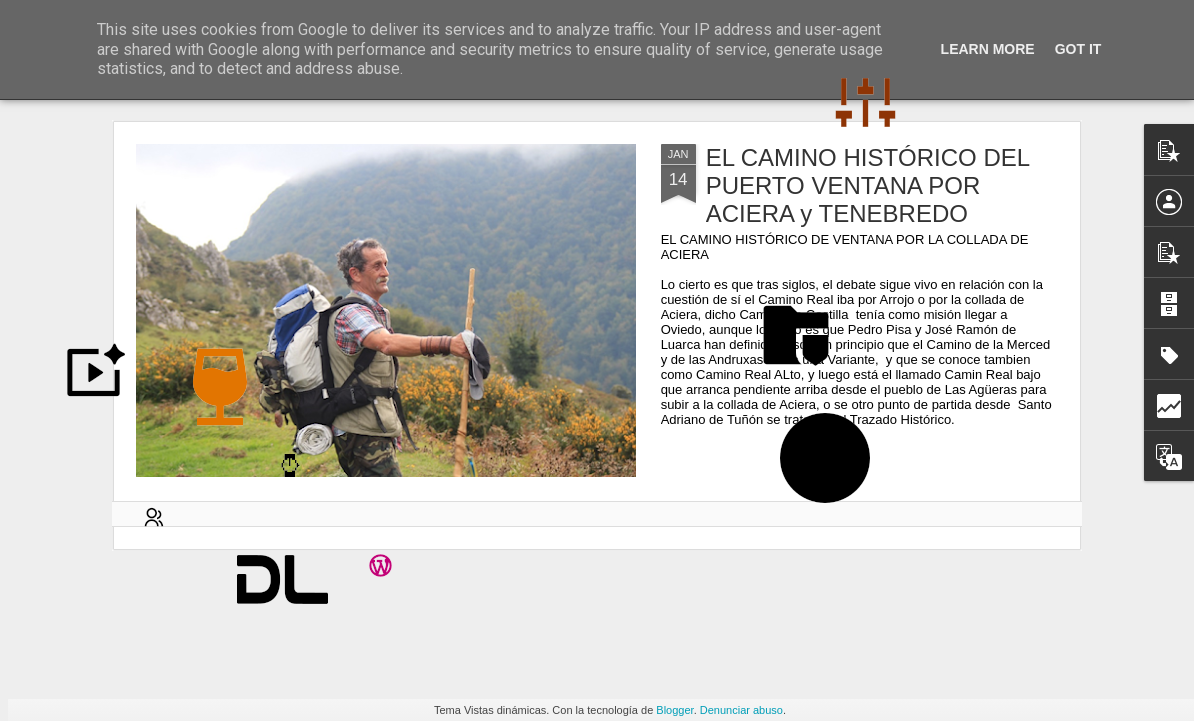 The image size is (1194, 721). What do you see at coordinates (380, 565) in the screenshot?
I see `link to WordPress website or blog` at bounding box center [380, 565].